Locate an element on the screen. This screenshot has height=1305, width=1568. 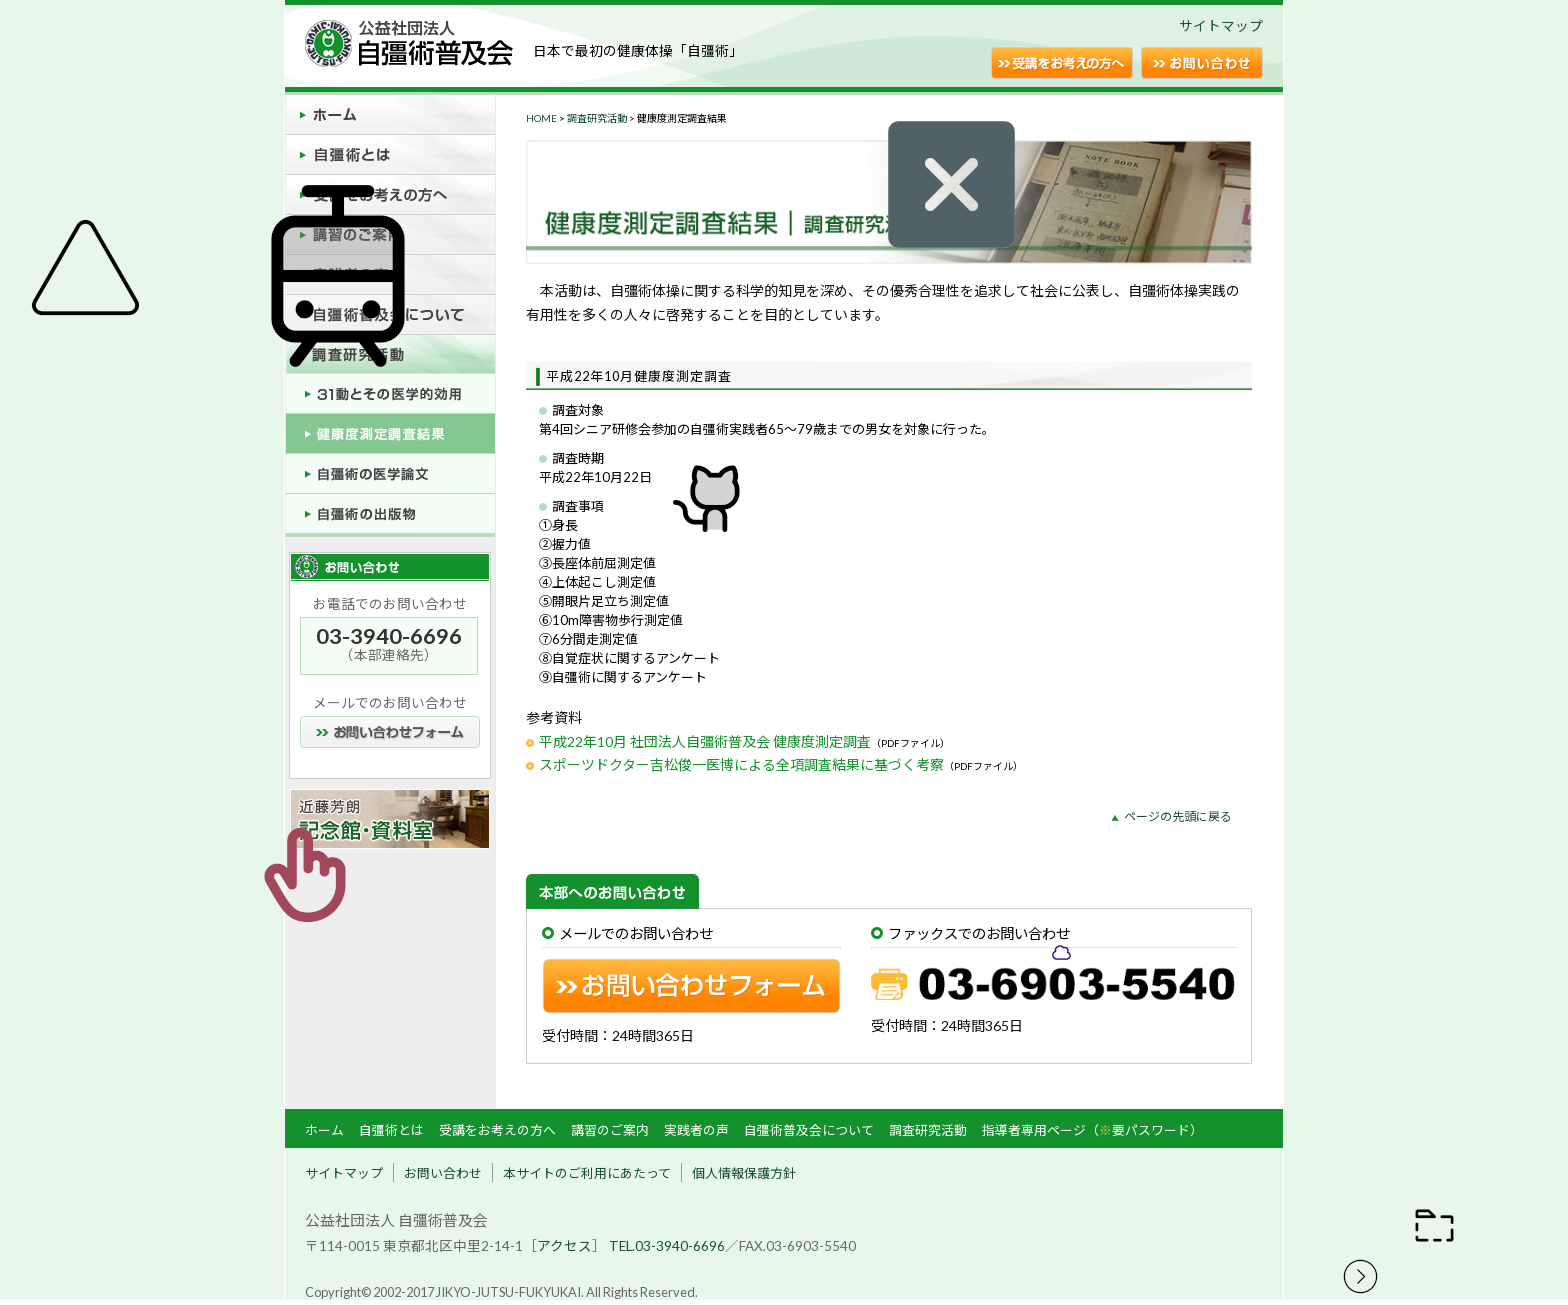
view tram or streetcar routes is located at coordinates (338, 276).